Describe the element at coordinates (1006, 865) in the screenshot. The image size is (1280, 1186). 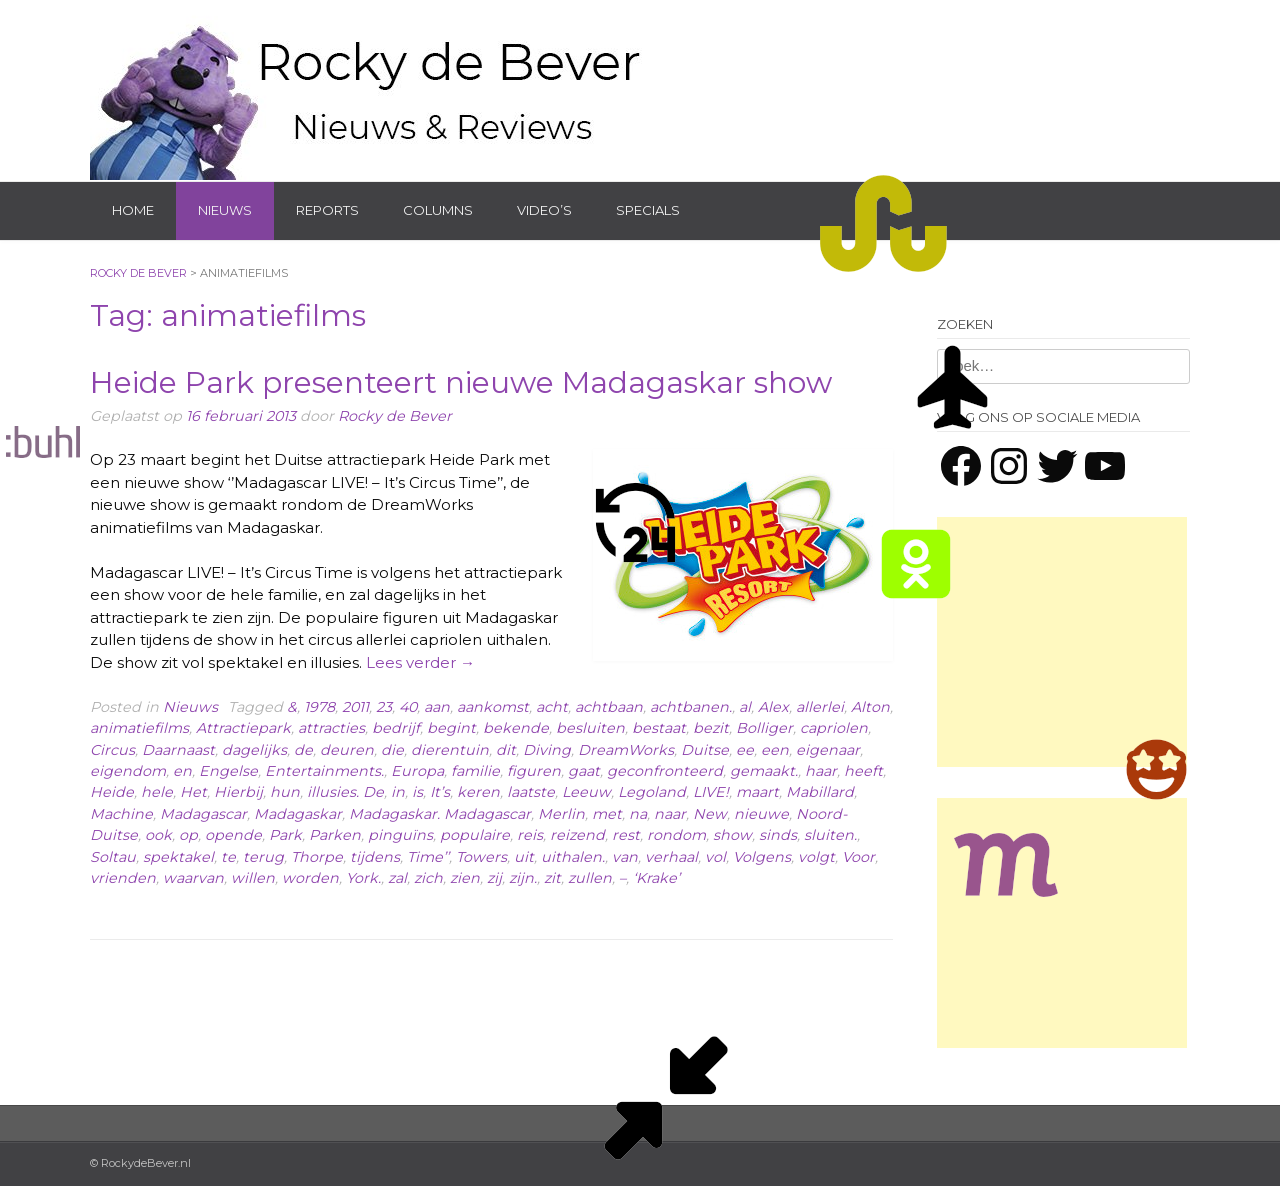
I see `open mojeek search engine` at that location.